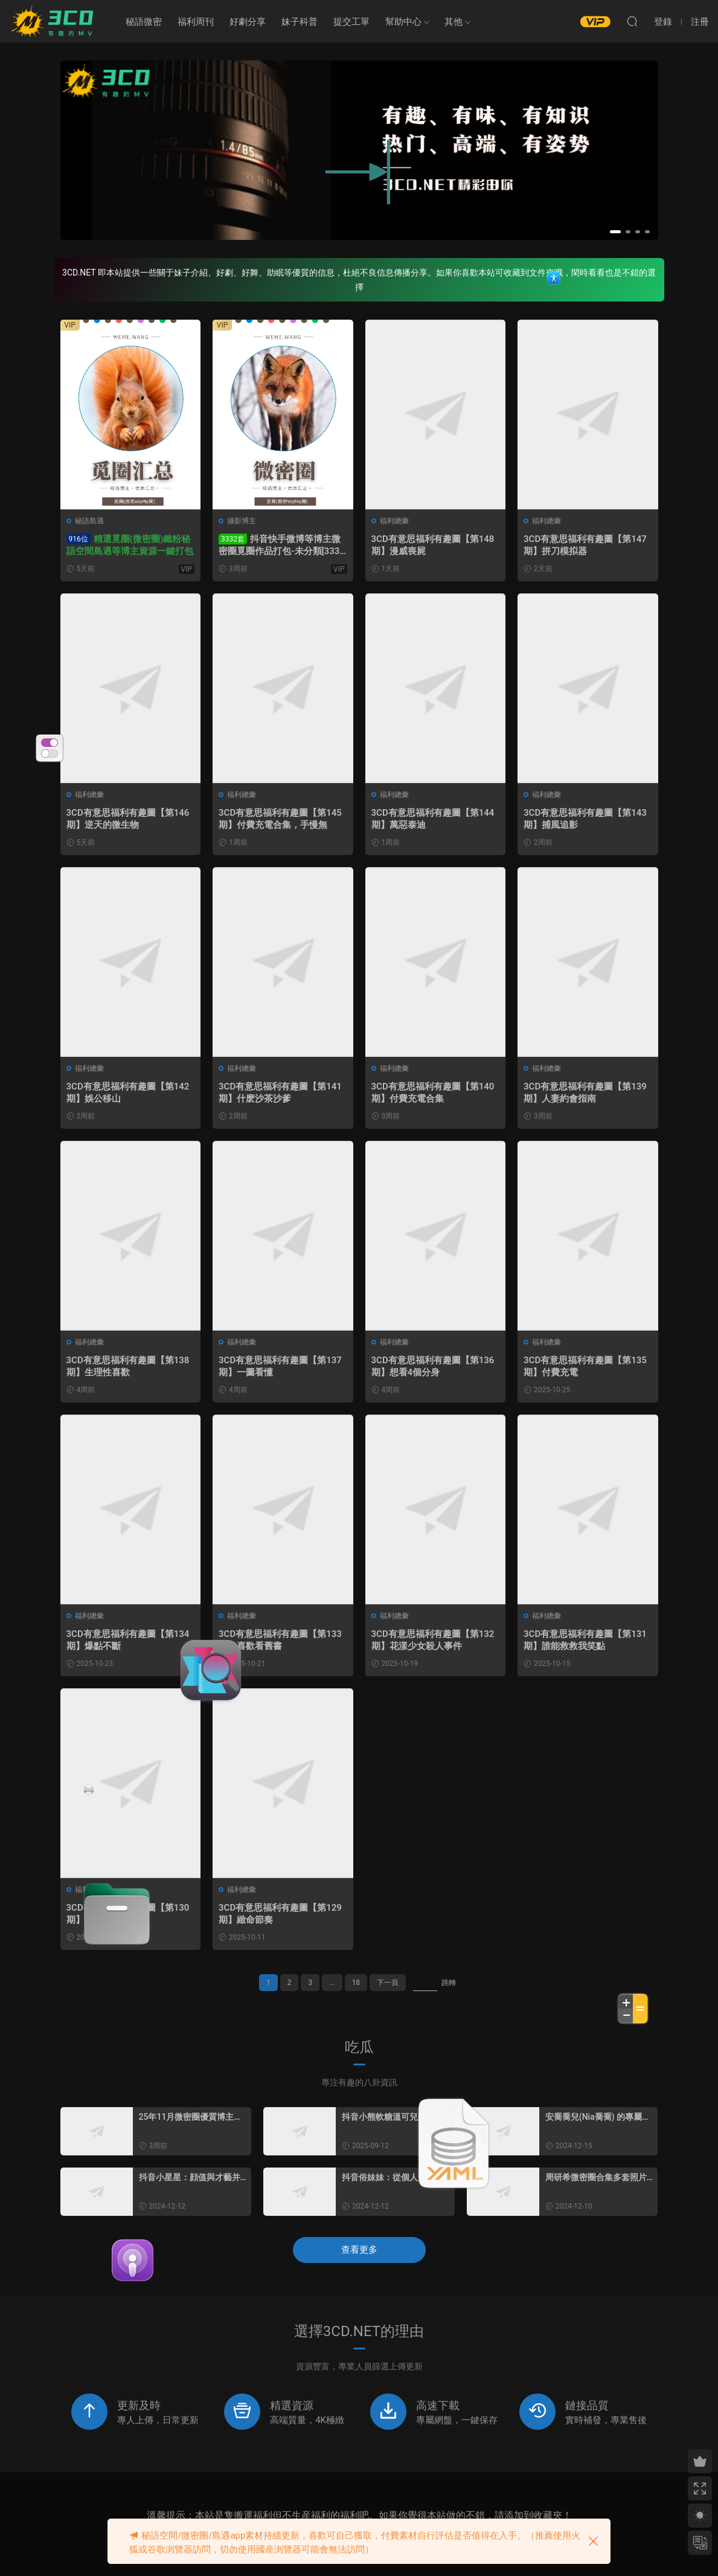 The height and width of the screenshot is (2576, 718). Describe the element at coordinates (554, 278) in the screenshot. I see `open accessibility settings` at that location.